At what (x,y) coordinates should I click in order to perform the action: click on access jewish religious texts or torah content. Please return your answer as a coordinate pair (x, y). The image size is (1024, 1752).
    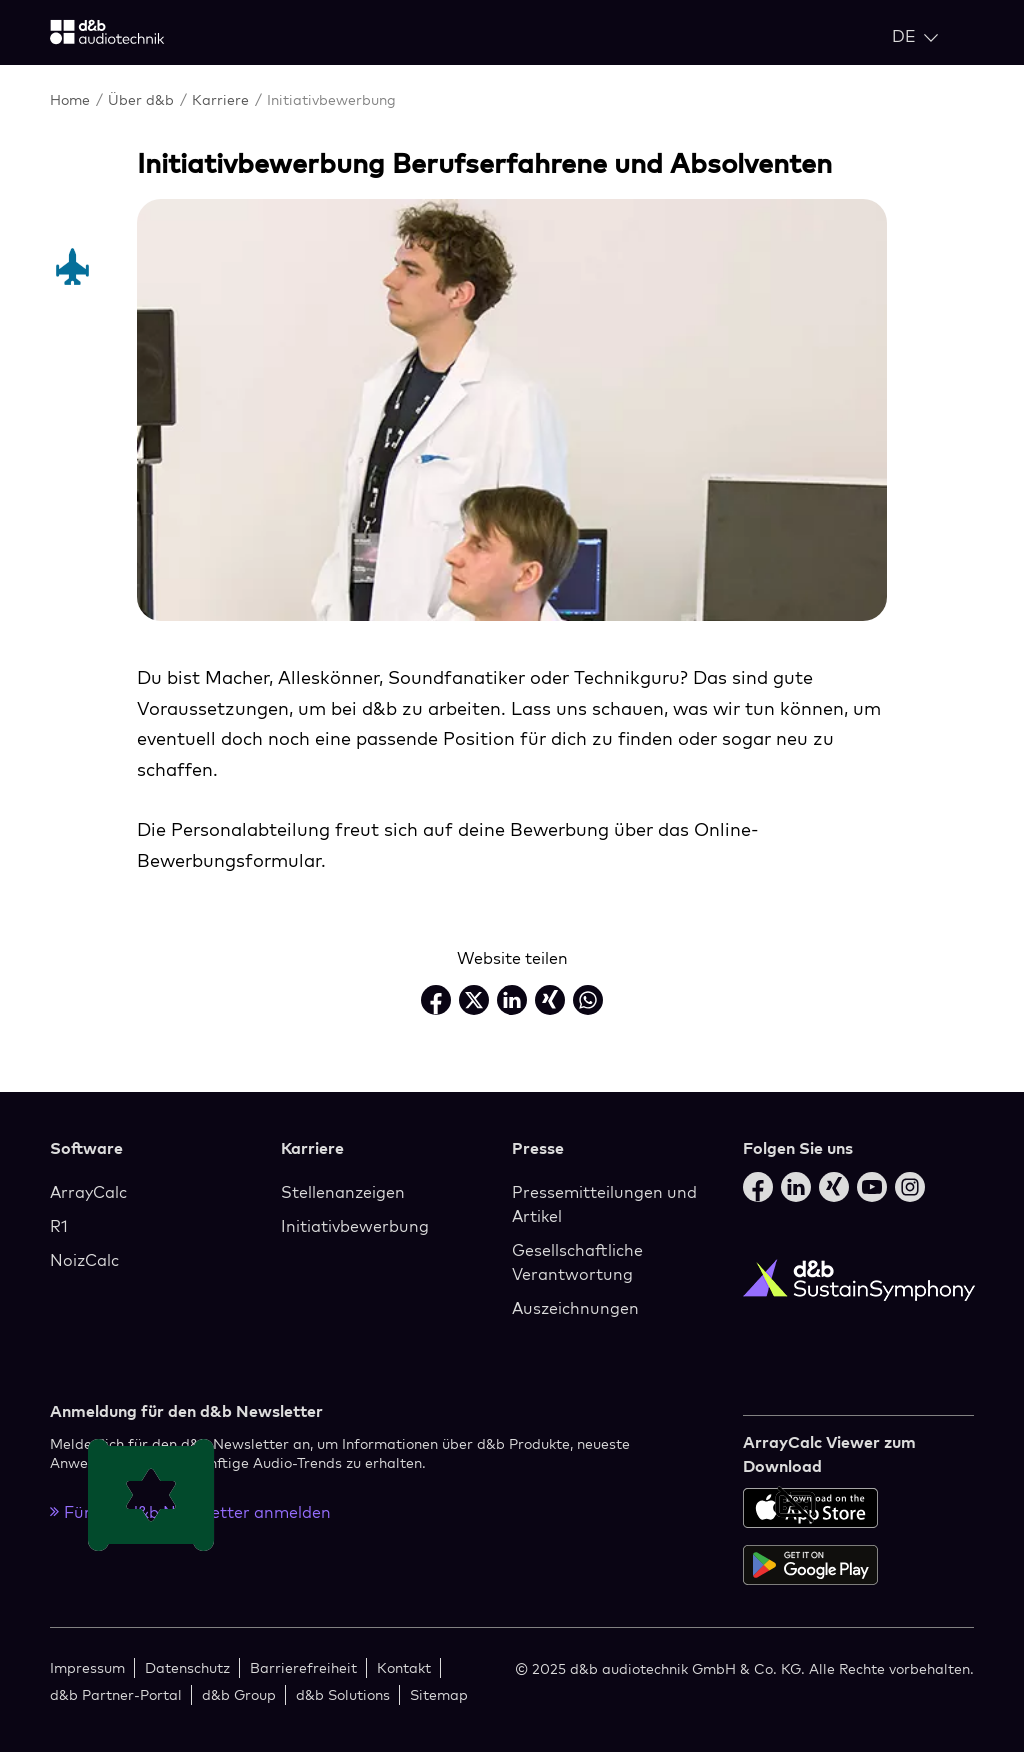
    Looking at the image, I should click on (151, 1495).